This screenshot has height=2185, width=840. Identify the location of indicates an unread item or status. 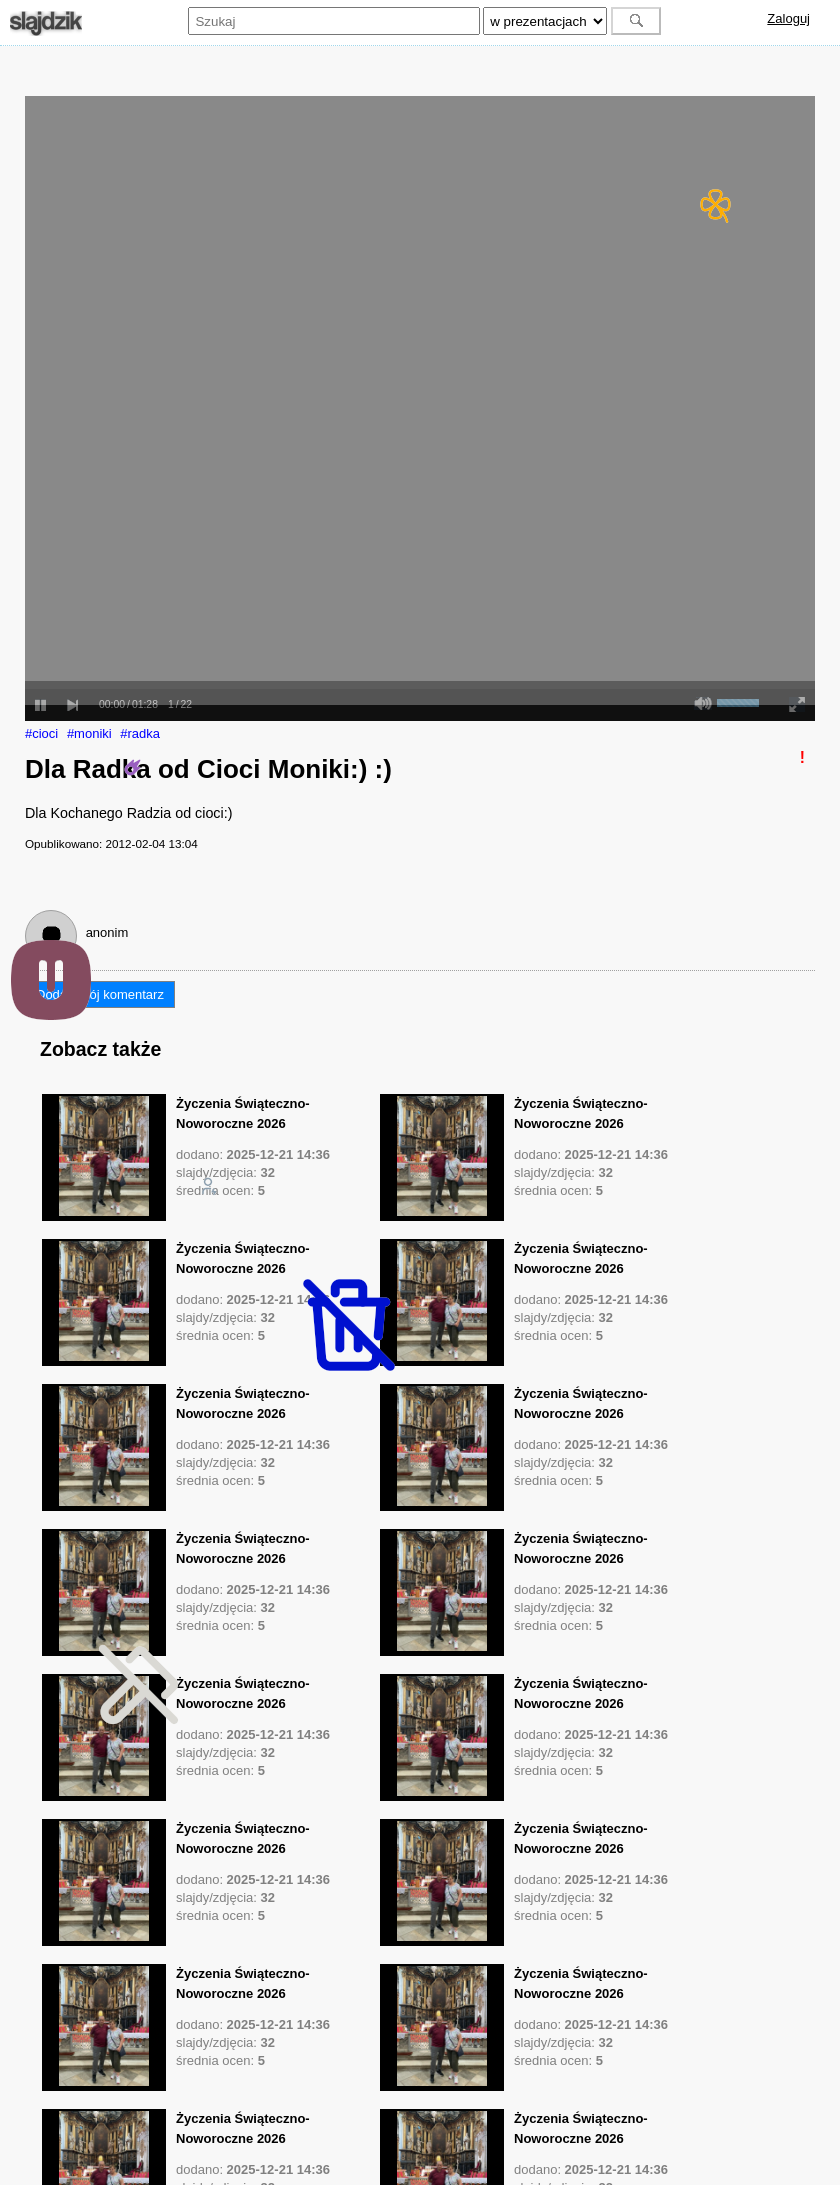
(51, 980).